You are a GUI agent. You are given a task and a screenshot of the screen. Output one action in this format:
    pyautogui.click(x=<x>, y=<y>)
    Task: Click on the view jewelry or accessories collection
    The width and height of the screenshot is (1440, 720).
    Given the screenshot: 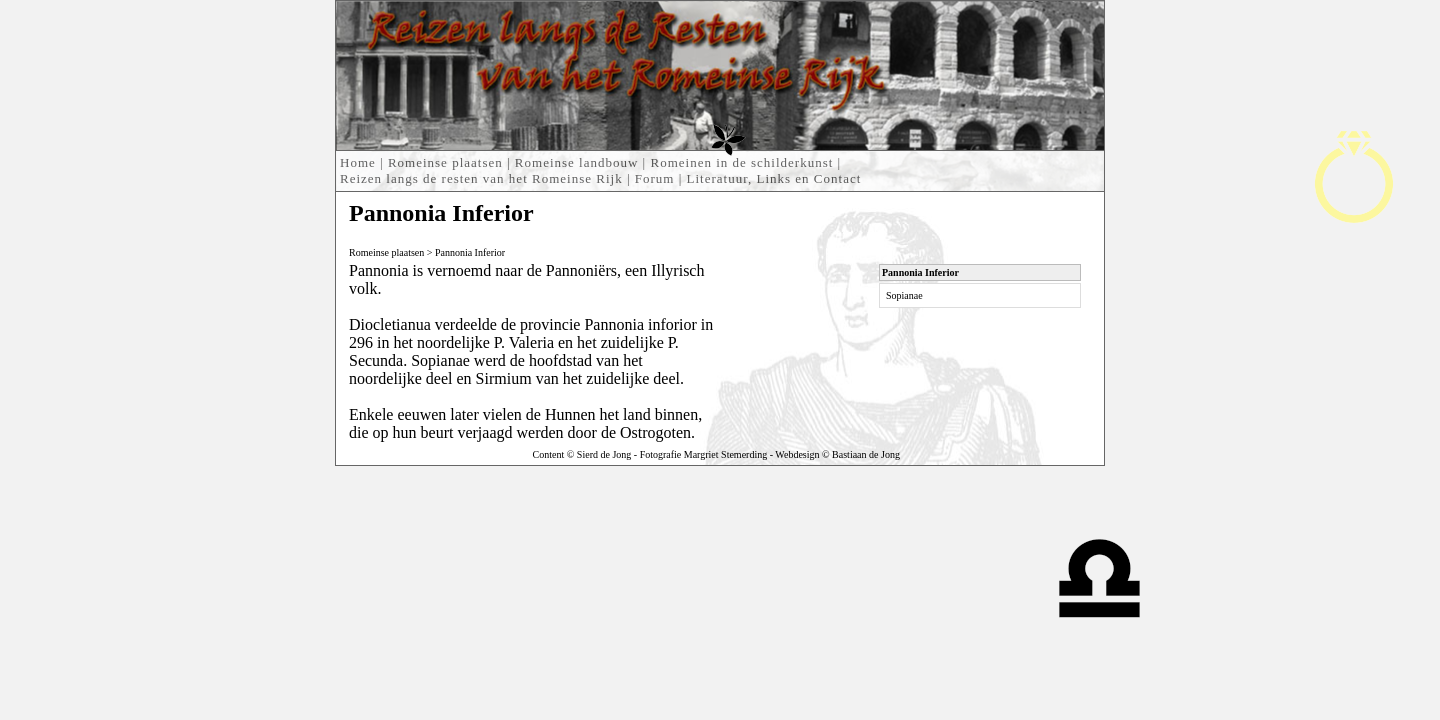 What is the action you would take?
    pyautogui.click(x=1354, y=177)
    